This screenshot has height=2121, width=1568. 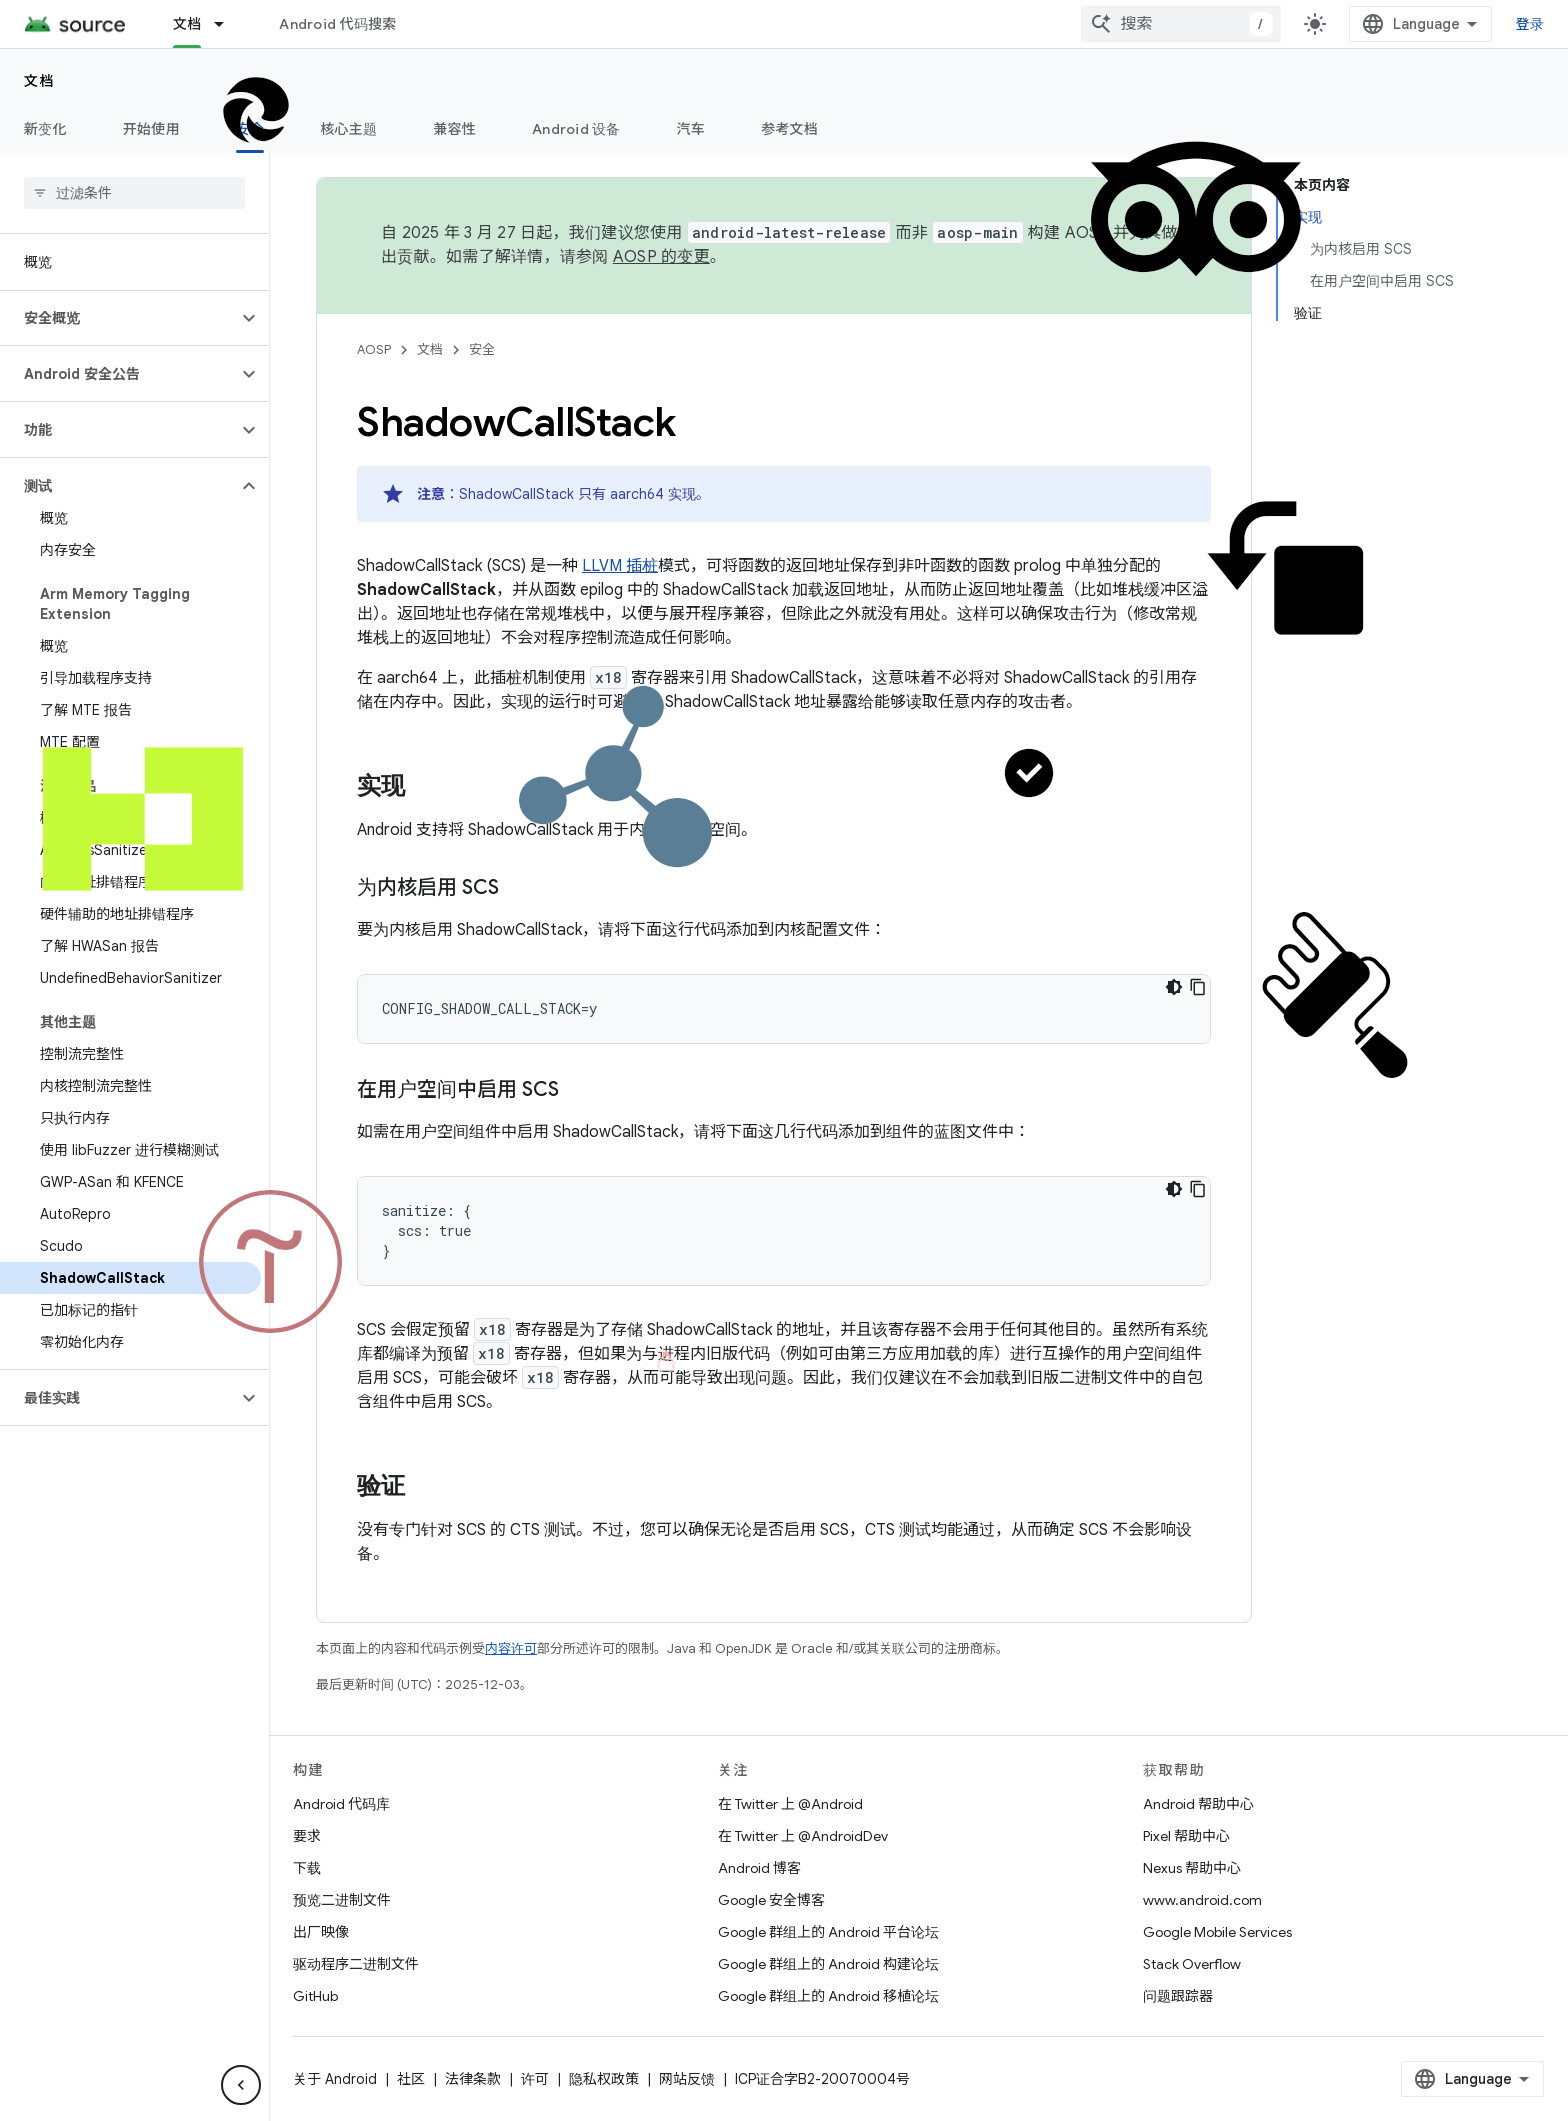 What do you see at coordinates (1289, 568) in the screenshot?
I see `rotate object counterclockwise` at bounding box center [1289, 568].